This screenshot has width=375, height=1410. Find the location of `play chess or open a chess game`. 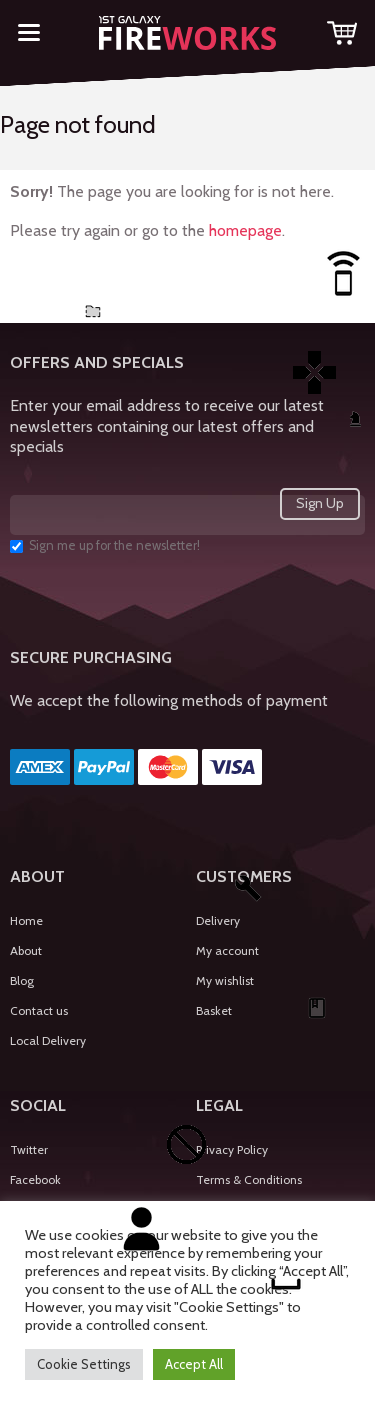

play chess or open a chess game is located at coordinates (355, 419).